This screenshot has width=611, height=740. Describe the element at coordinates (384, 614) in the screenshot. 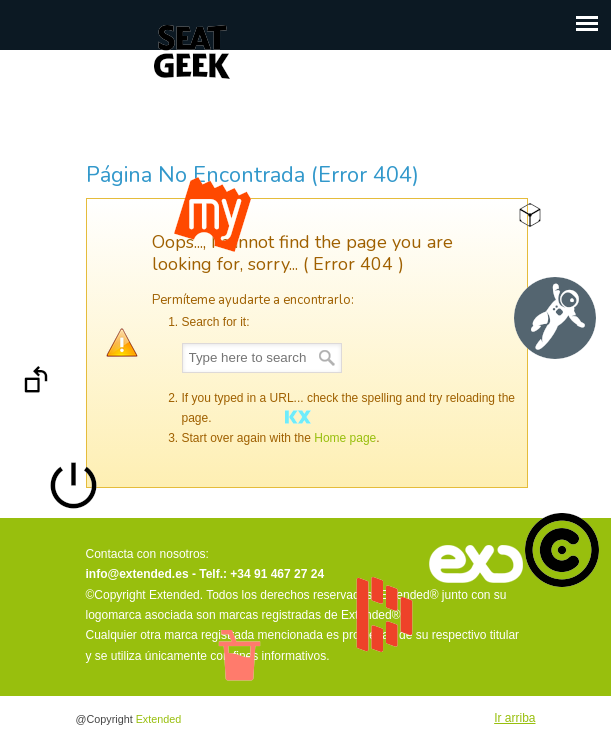

I see `open dashlane password manager` at that location.